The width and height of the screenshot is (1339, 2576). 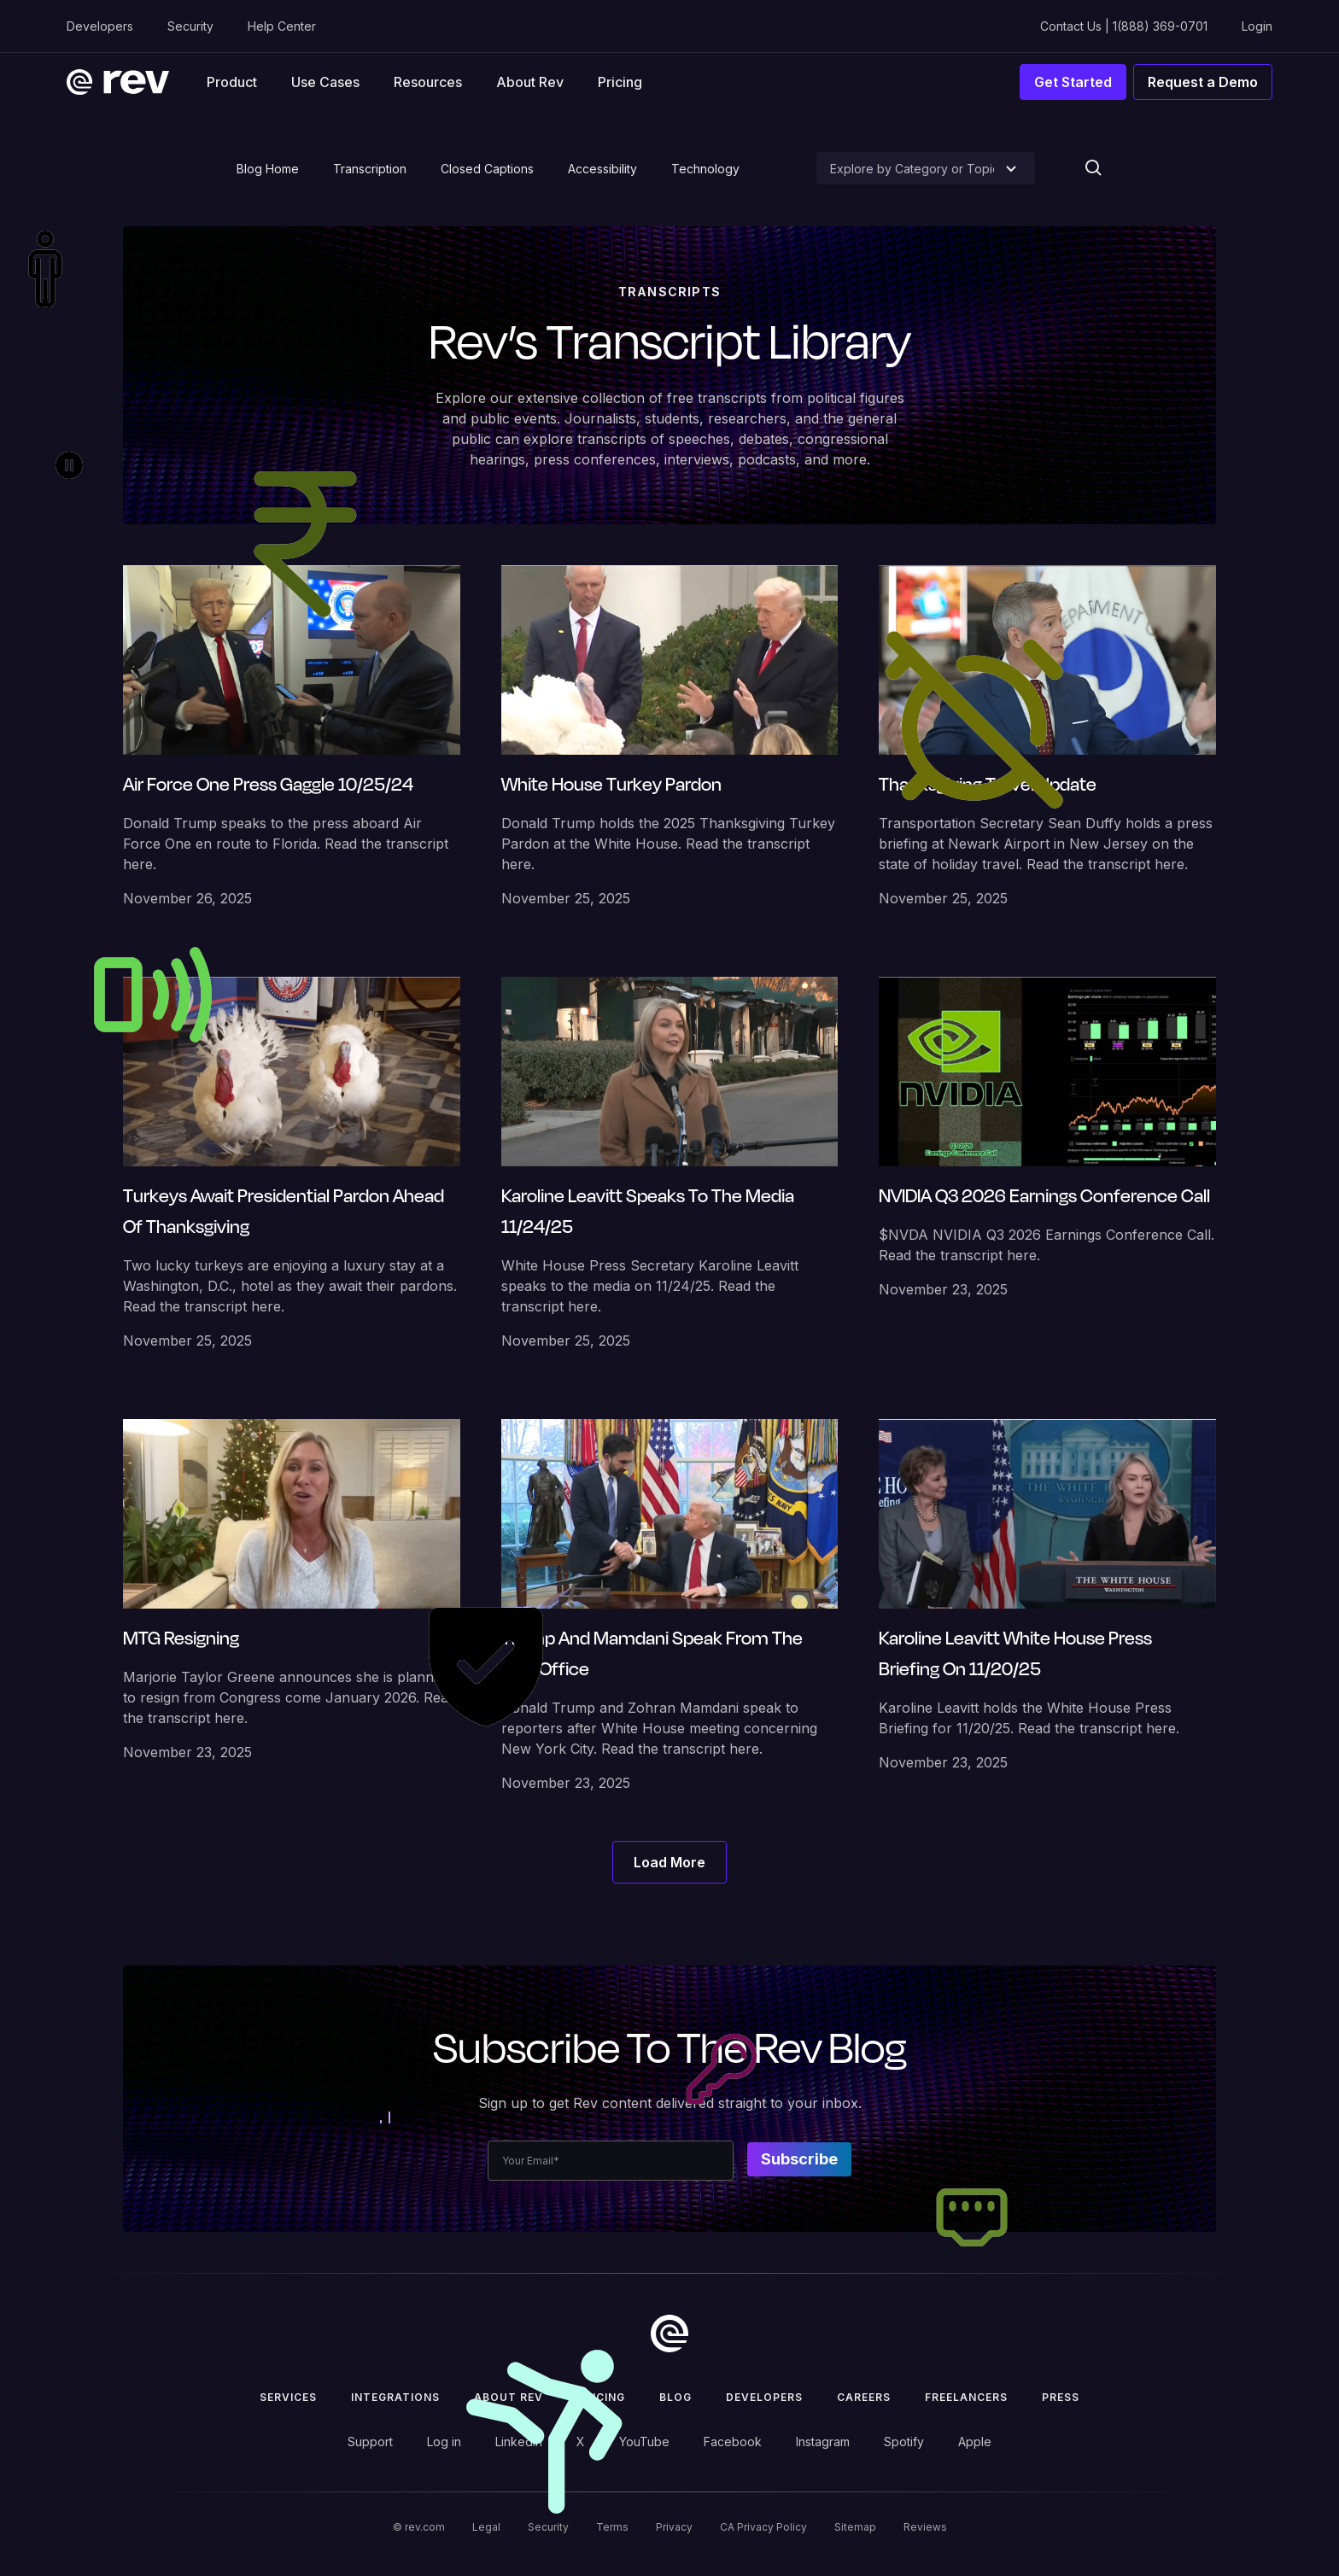 I want to click on access martial arts or combat sports content, so click(x=548, y=2432).